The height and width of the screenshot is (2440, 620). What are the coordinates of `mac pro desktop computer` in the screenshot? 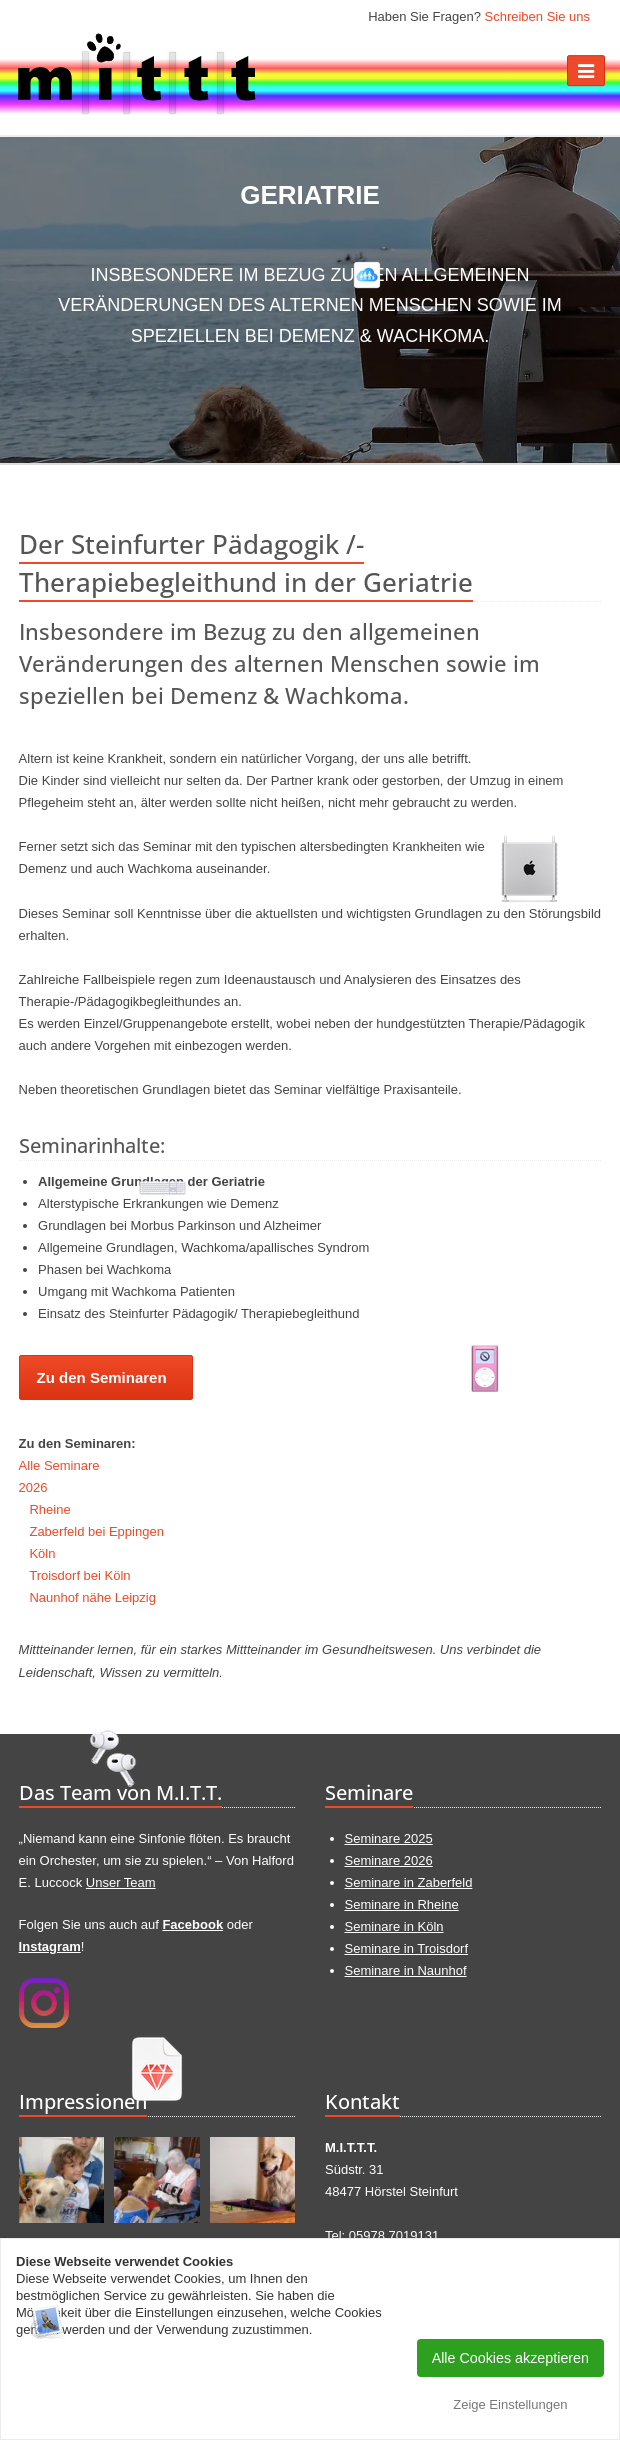 It's located at (529, 869).